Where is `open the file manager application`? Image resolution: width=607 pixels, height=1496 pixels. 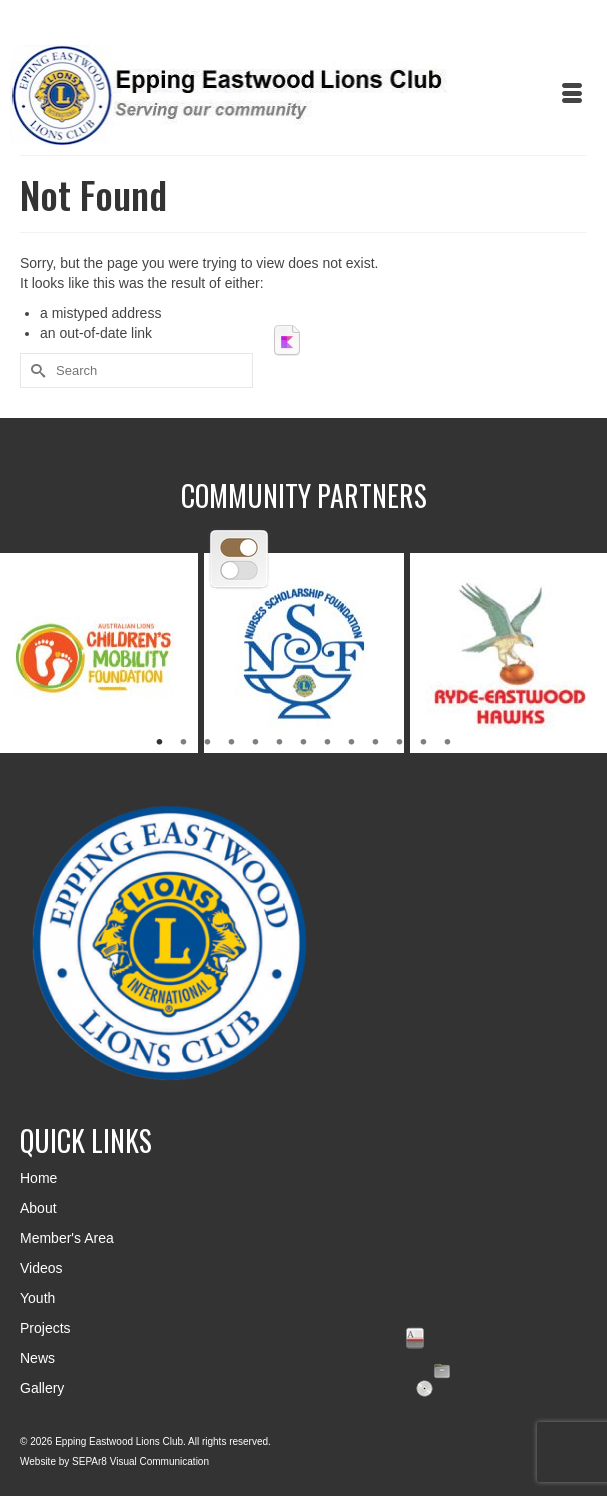 open the file manager application is located at coordinates (442, 1371).